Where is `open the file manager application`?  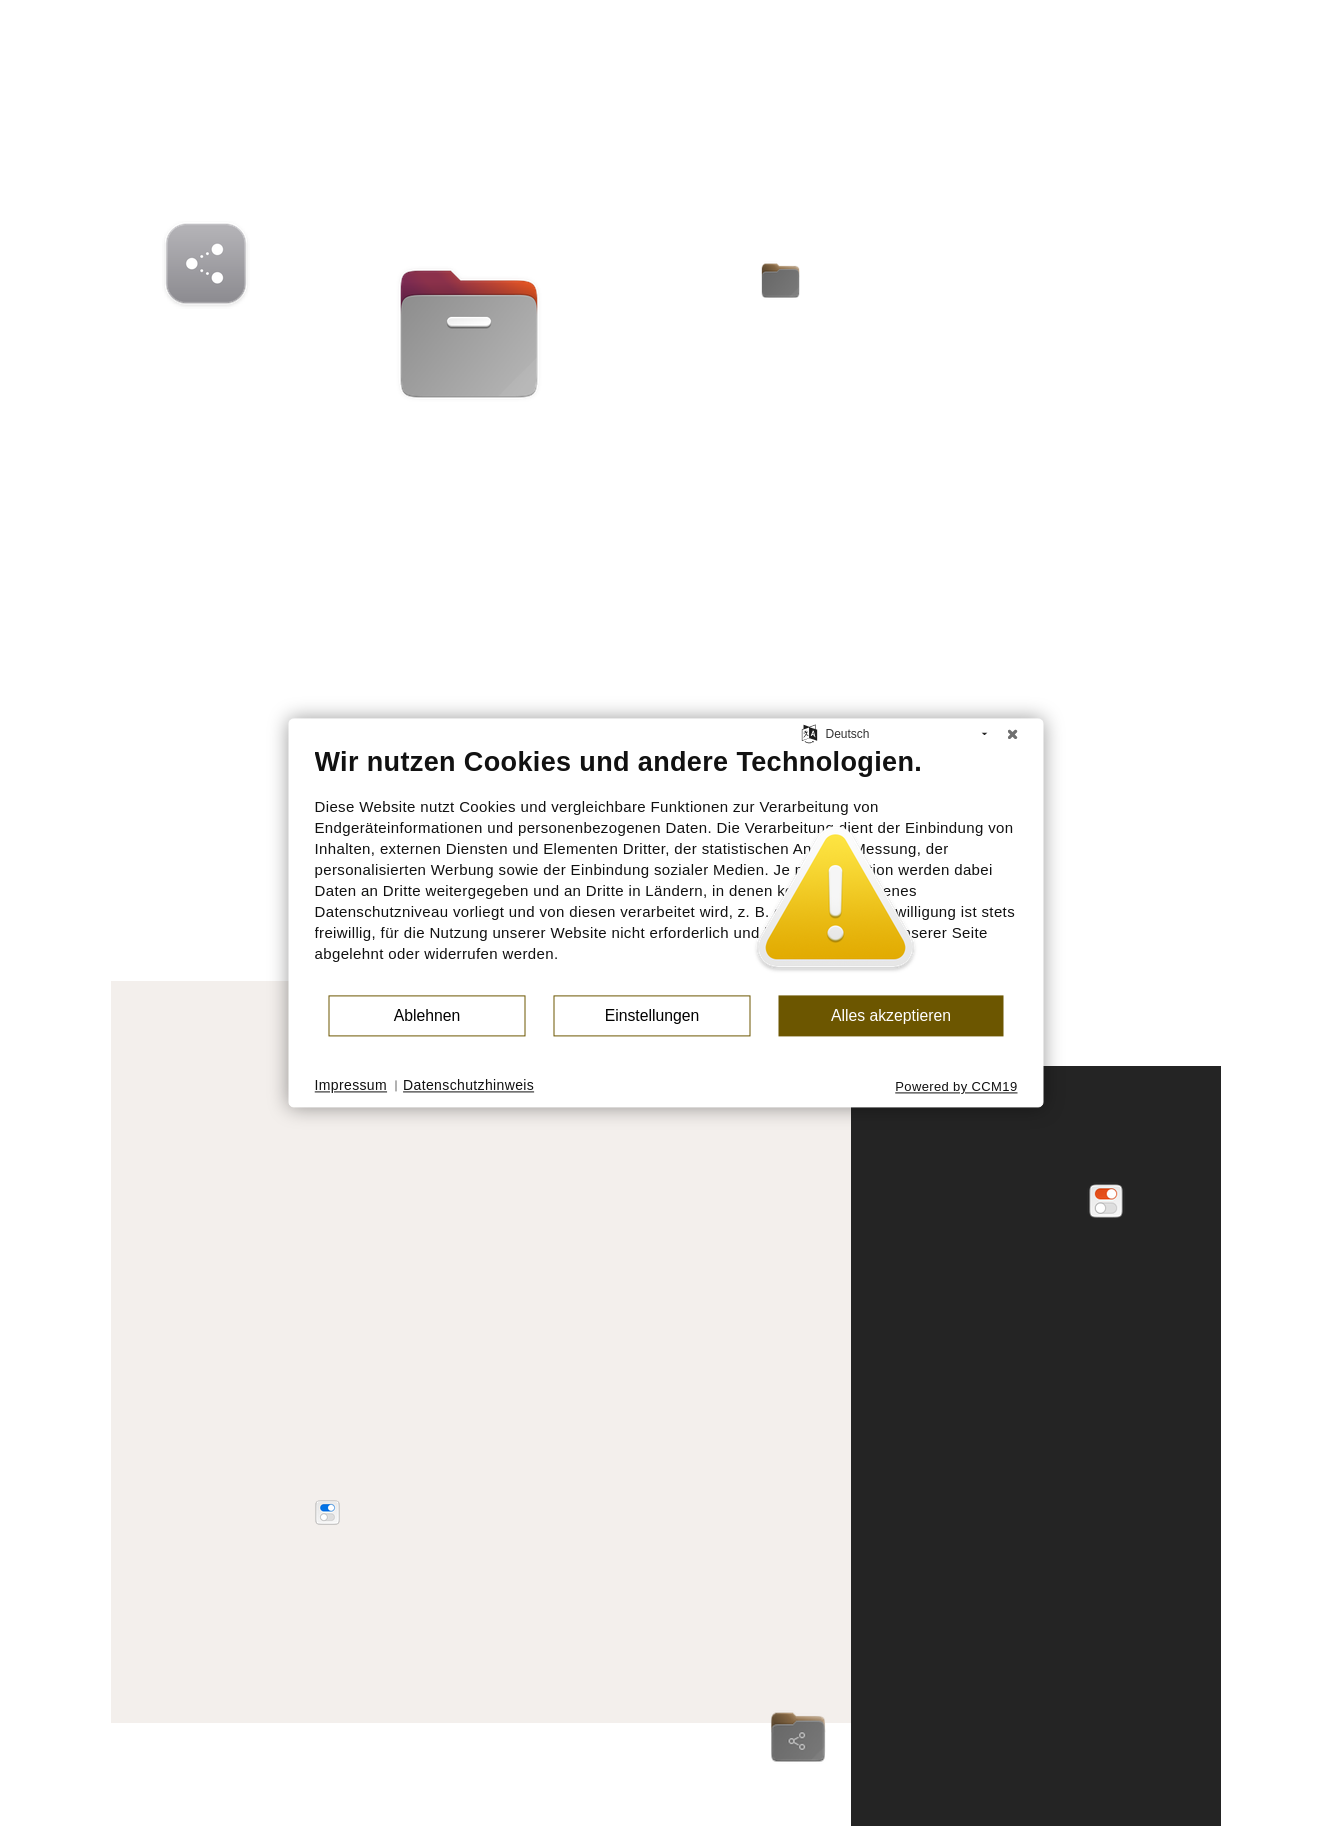
open the file manager application is located at coordinates (469, 334).